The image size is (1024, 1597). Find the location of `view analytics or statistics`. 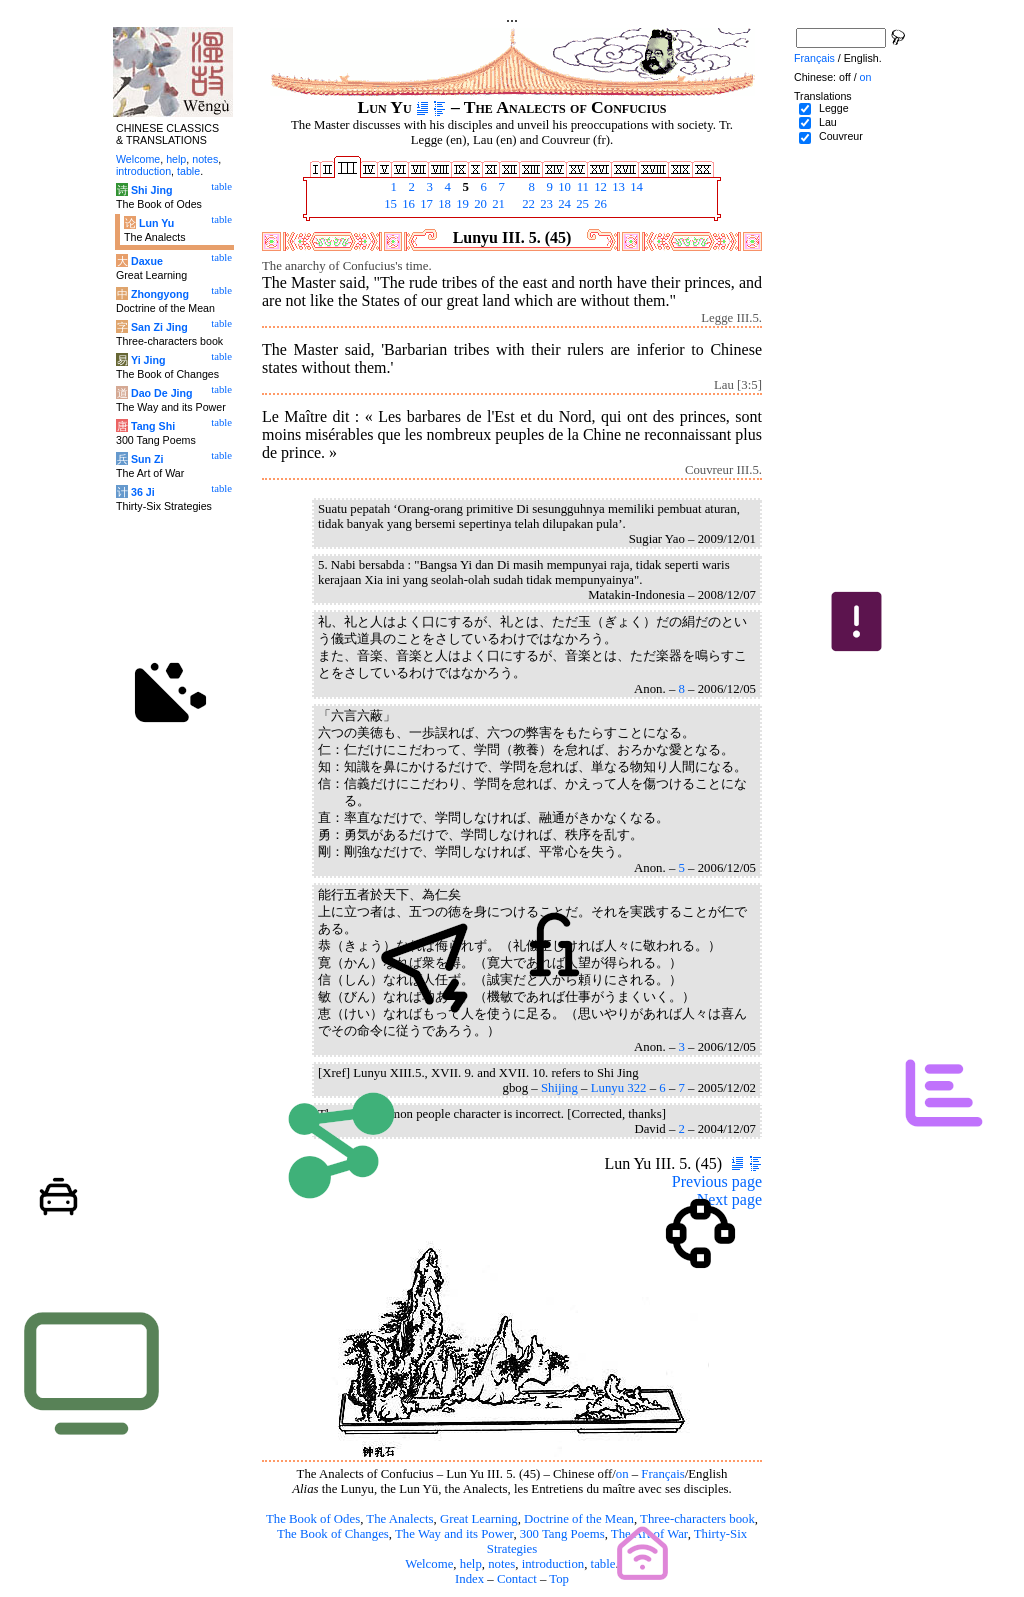

view analytics or statistics is located at coordinates (944, 1093).